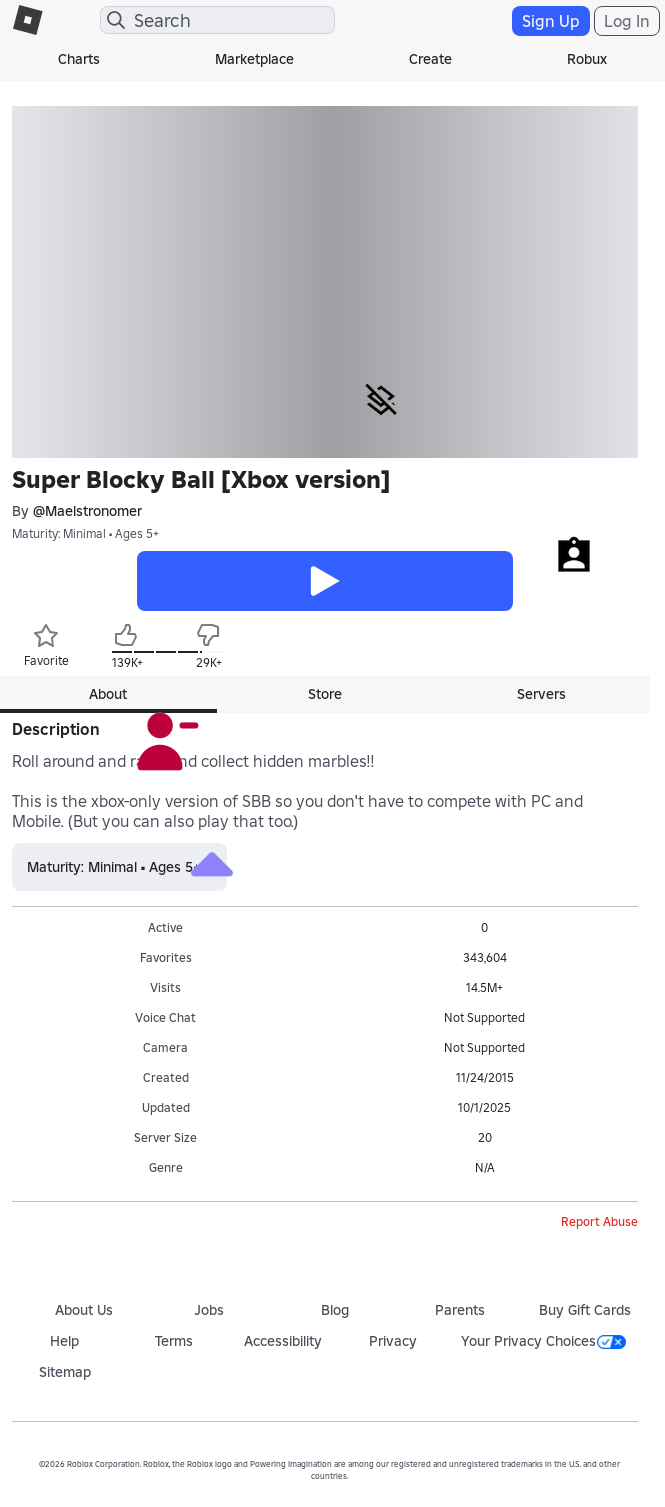  Describe the element at coordinates (574, 556) in the screenshot. I see `view user profile or account details` at that location.